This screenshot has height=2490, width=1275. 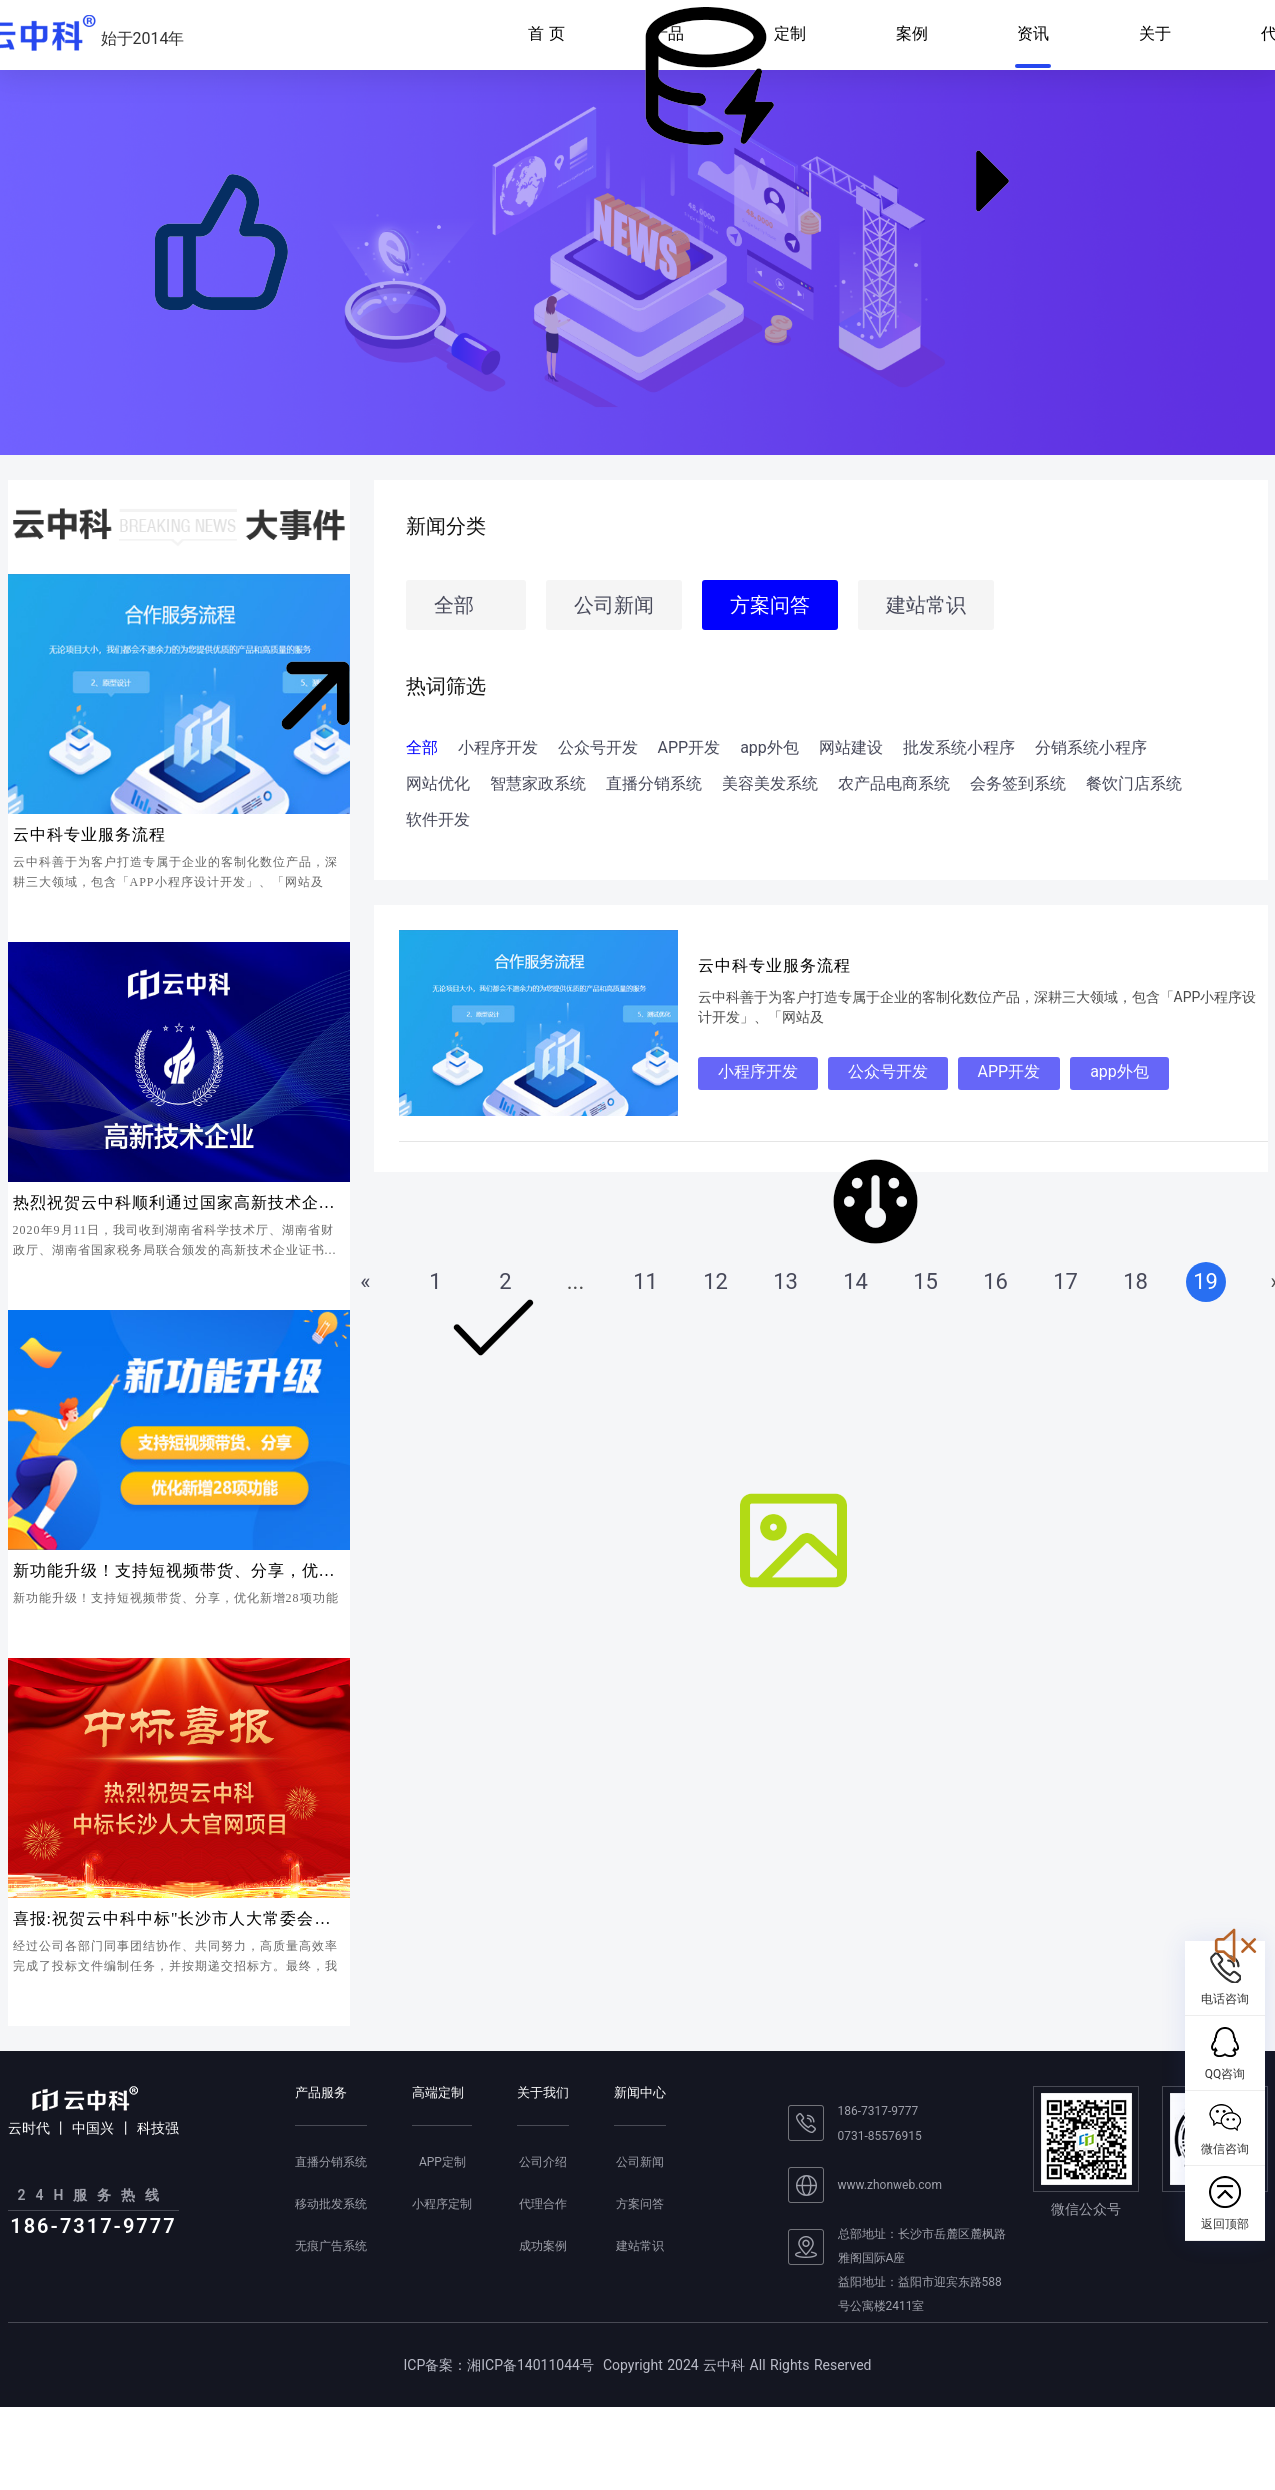 What do you see at coordinates (493, 1327) in the screenshot?
I see `confirm or submit an action` at bounding box center [493, 1327].